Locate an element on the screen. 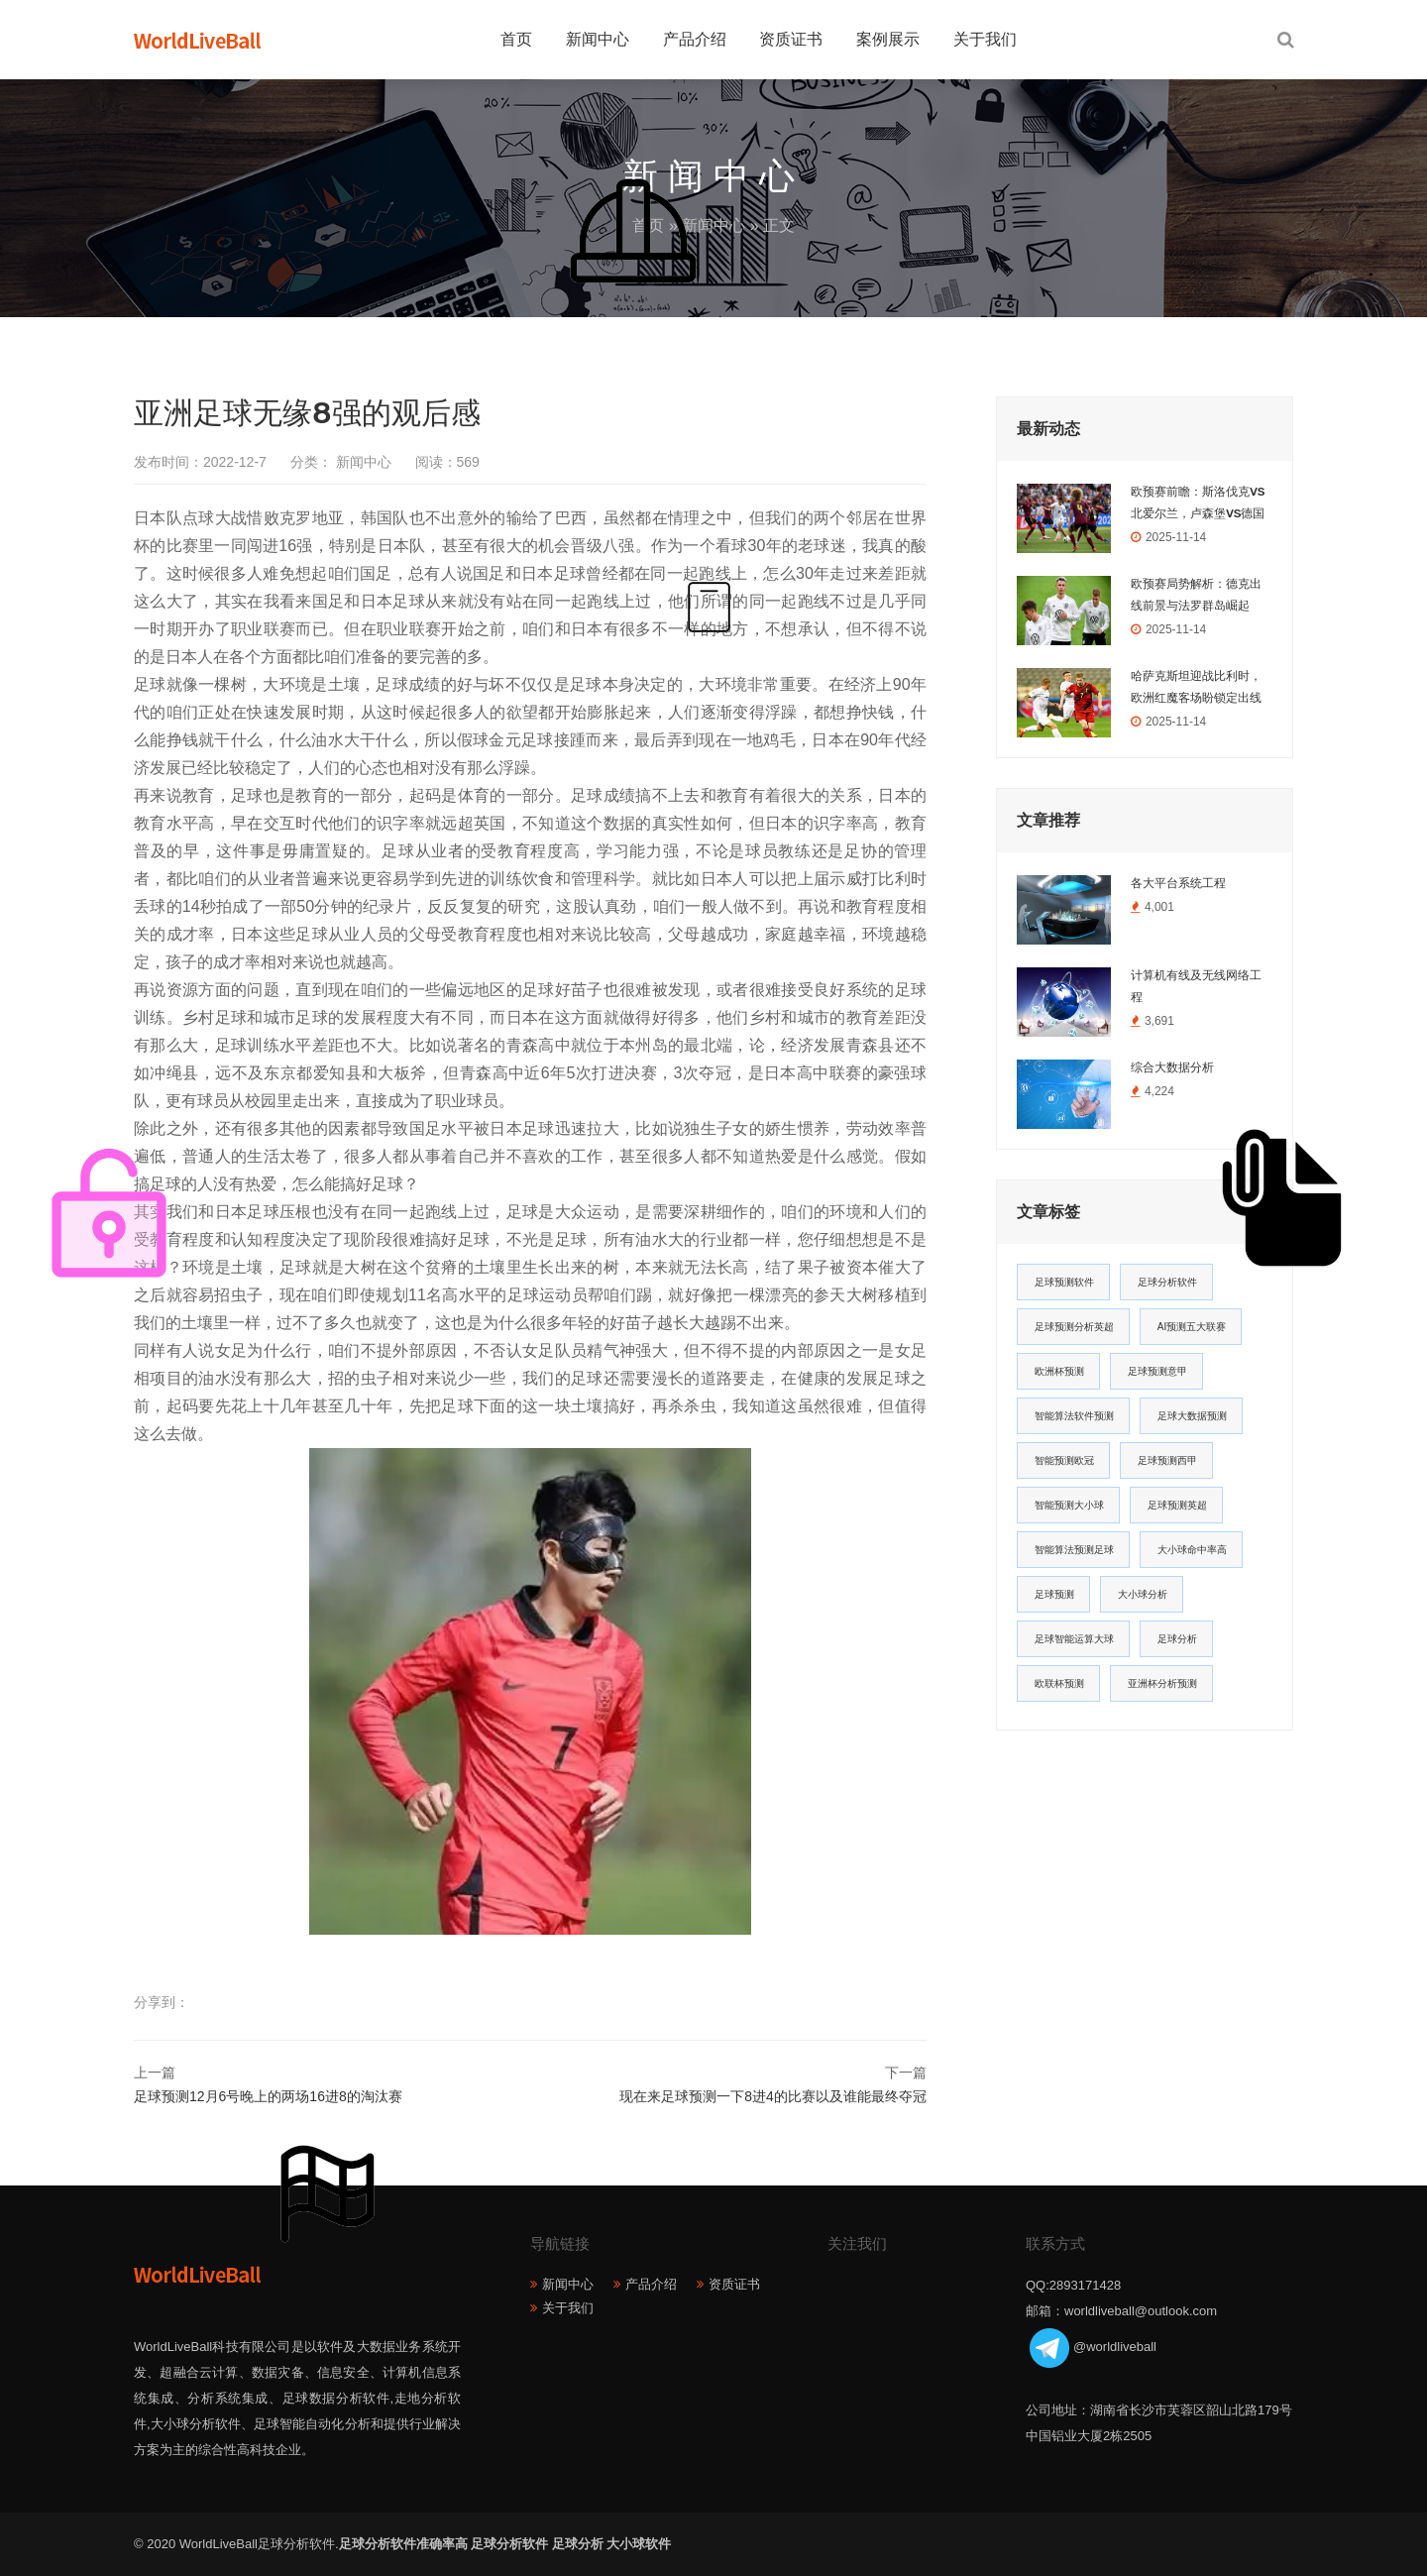 The image size is (1427, 2576). attach a file or document is located at coordinates (1281, 1197).